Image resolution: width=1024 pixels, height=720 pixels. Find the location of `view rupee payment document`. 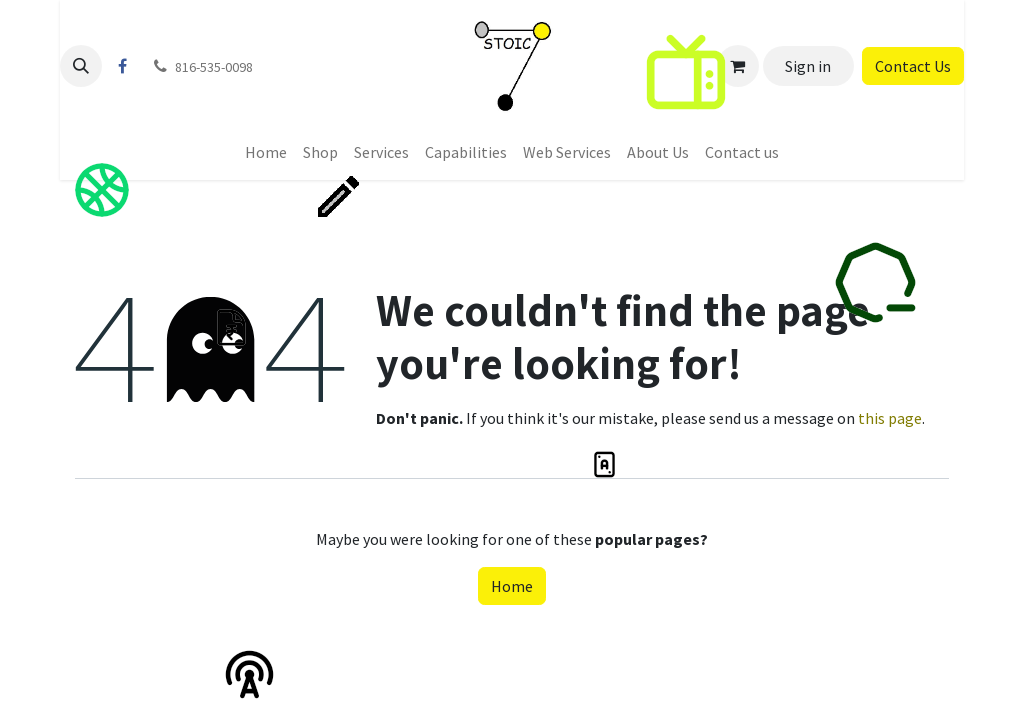

view rupee payment document is located at coordinates (231, 327).